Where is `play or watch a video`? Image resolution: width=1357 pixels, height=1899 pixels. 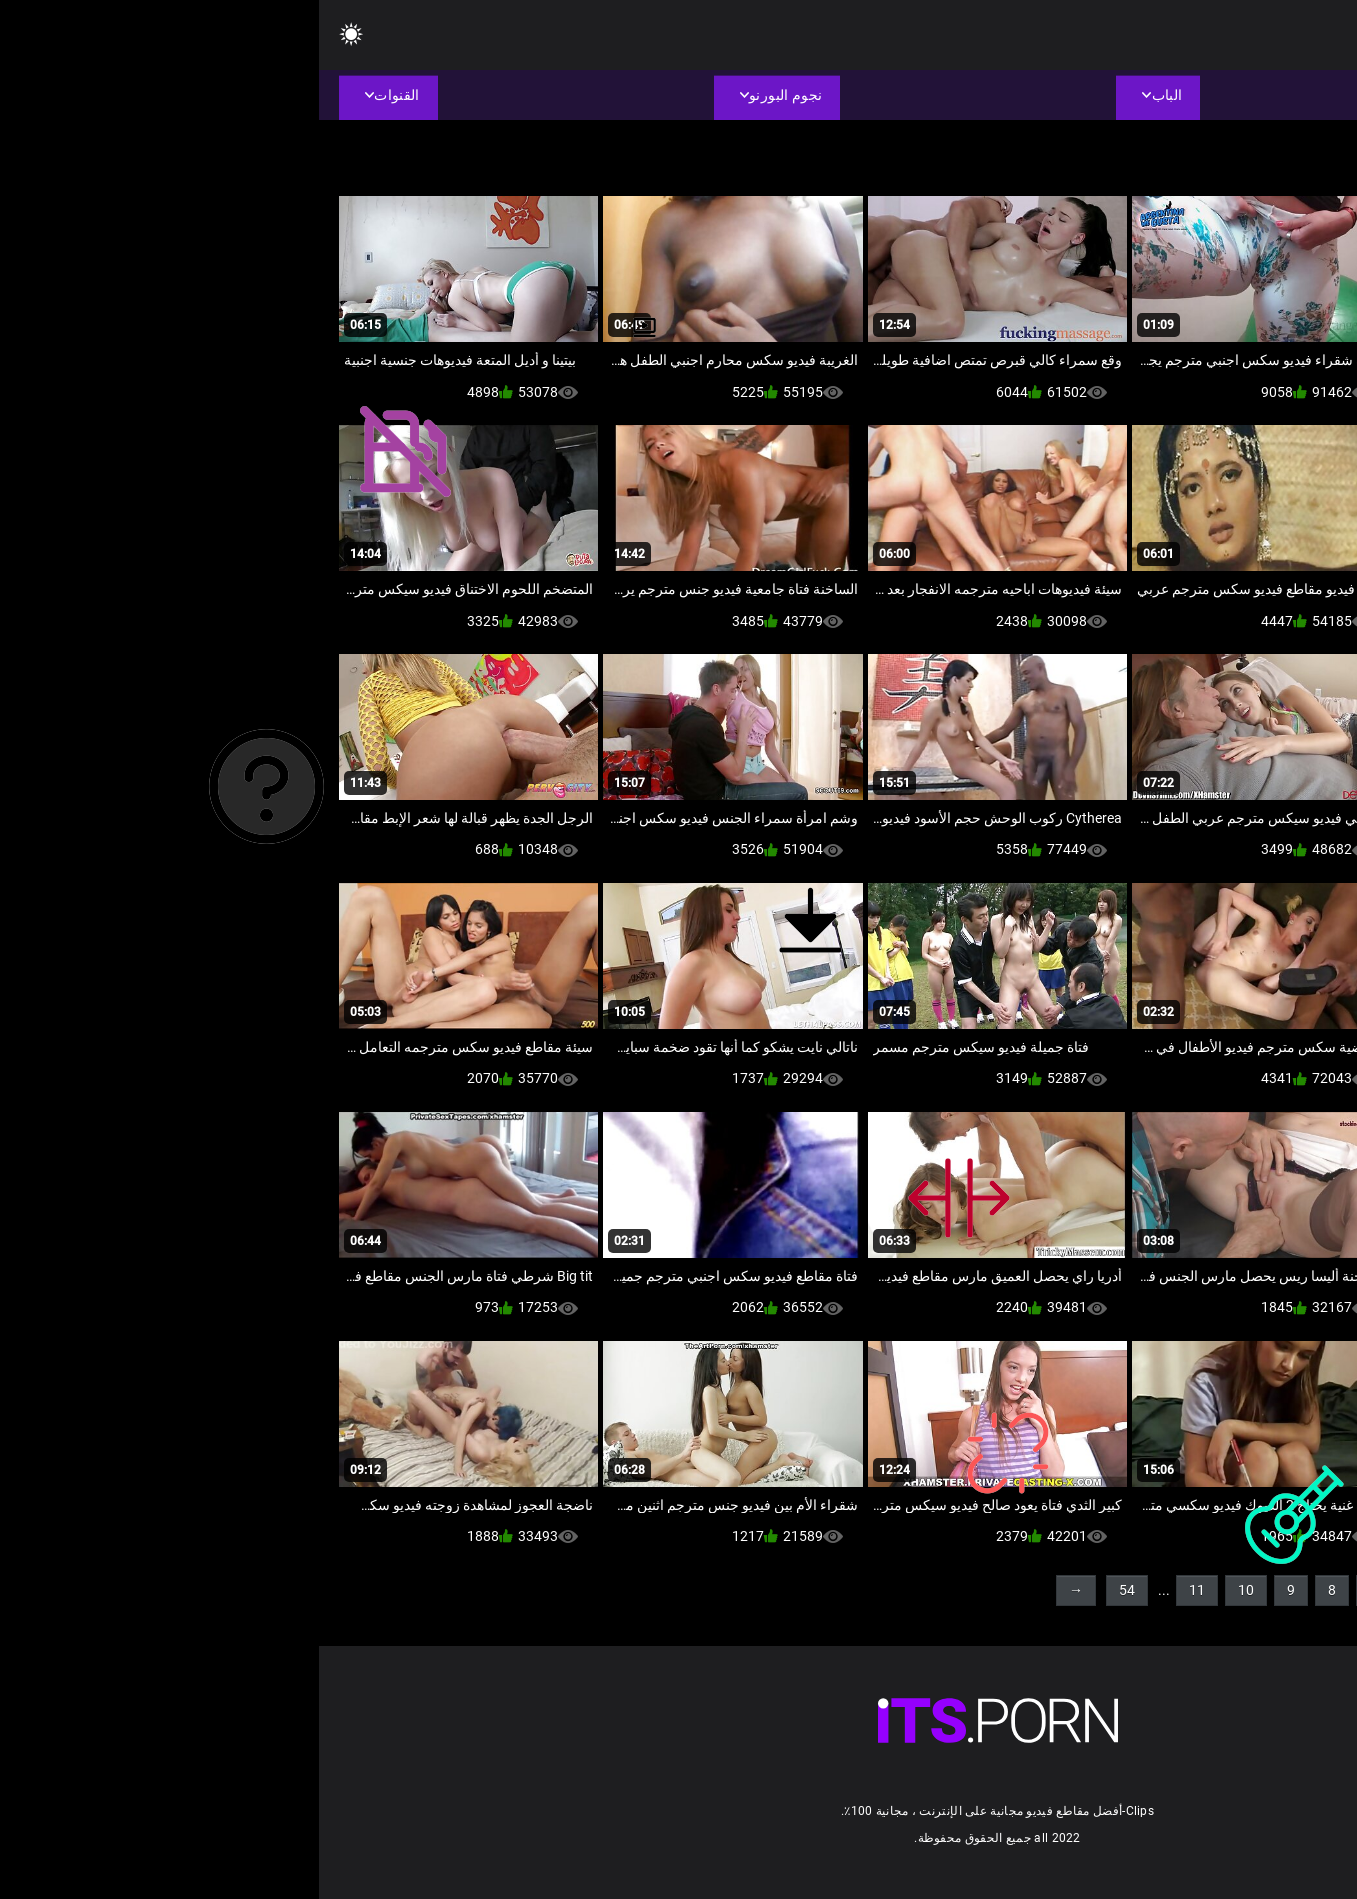 play or watch a video is located at coordinates (644, 327).